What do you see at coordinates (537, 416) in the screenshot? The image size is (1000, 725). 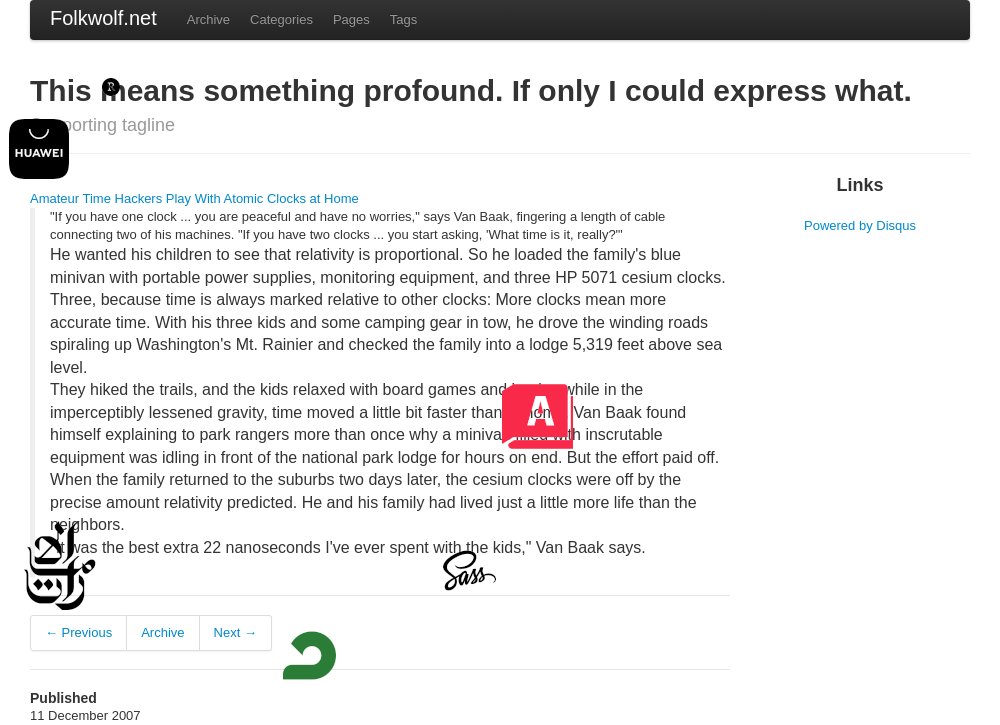 I see `open AutoCAD application` at bounding box center [537, 416].